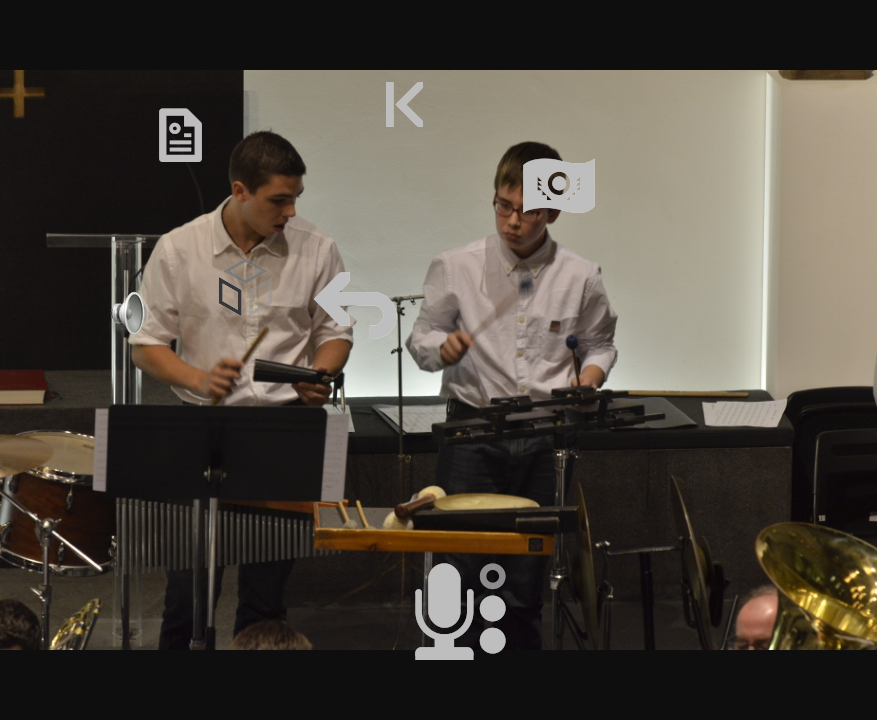  What do you see at coordinates (561, 186) in the screenshot?
I see `configure language and region settings` at bounding box center [561, 186].